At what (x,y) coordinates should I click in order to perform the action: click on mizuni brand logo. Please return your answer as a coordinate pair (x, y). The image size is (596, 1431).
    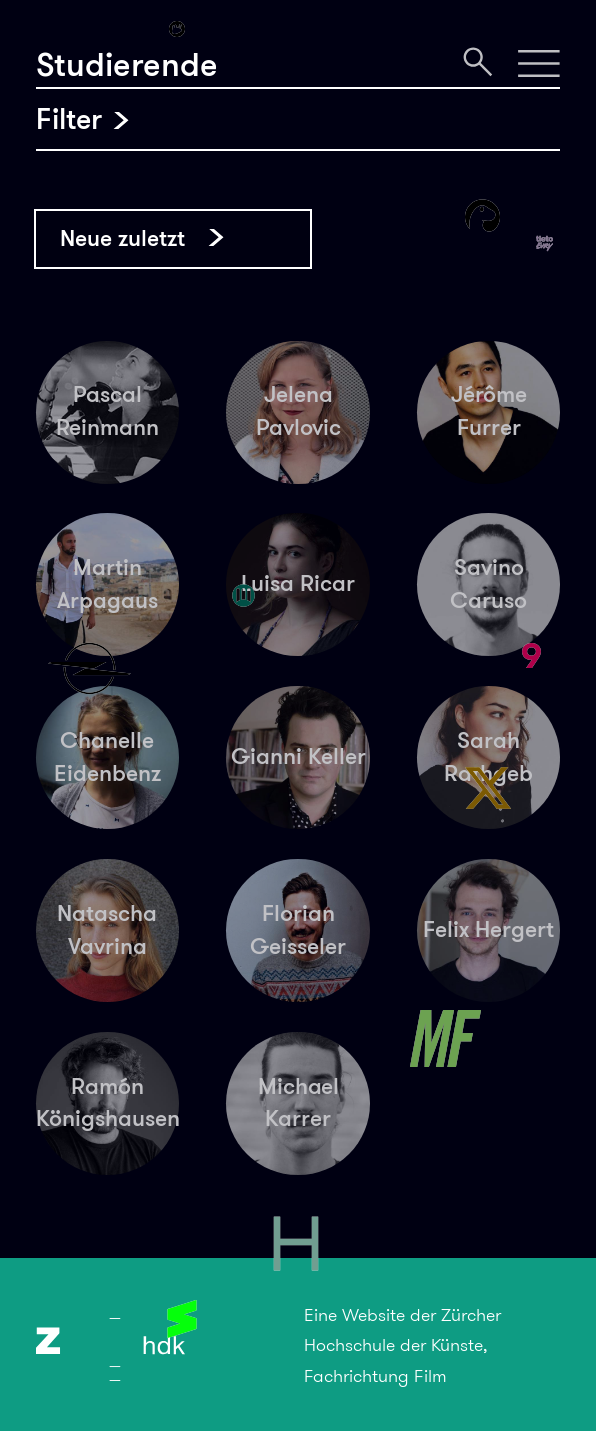
    Looking at the image, I should click on (243, 595).